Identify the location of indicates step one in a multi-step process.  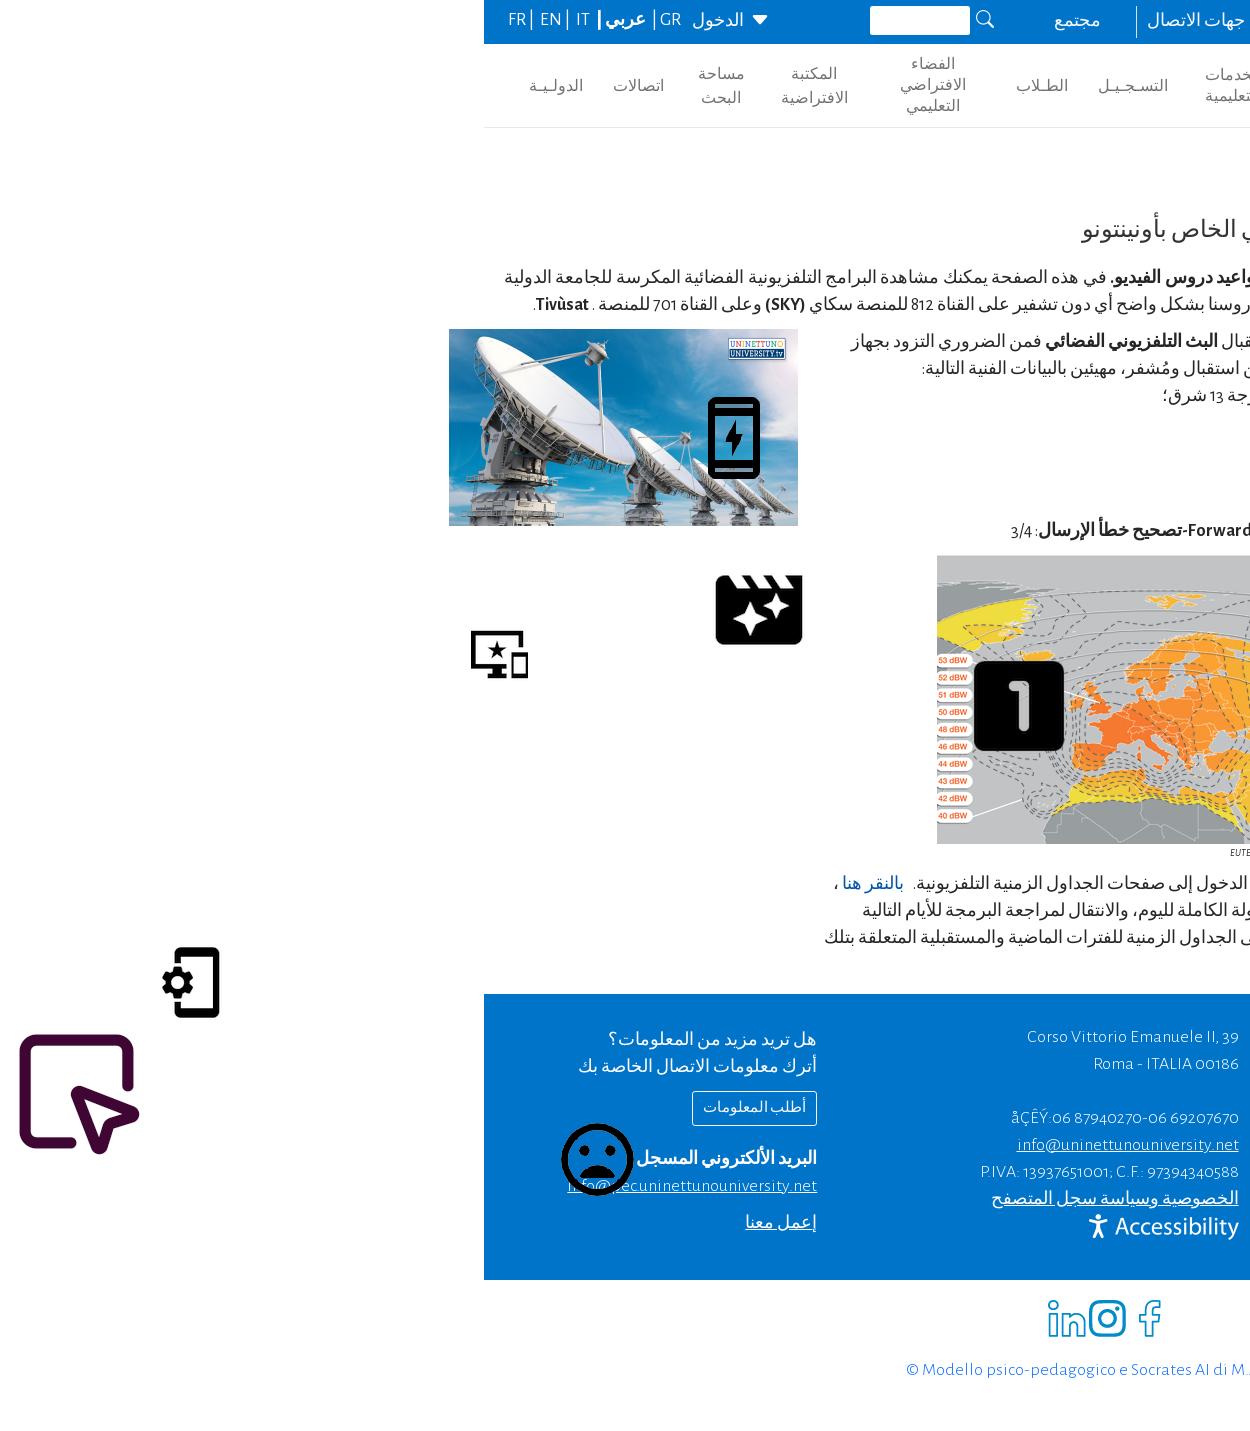
(1019, 706).